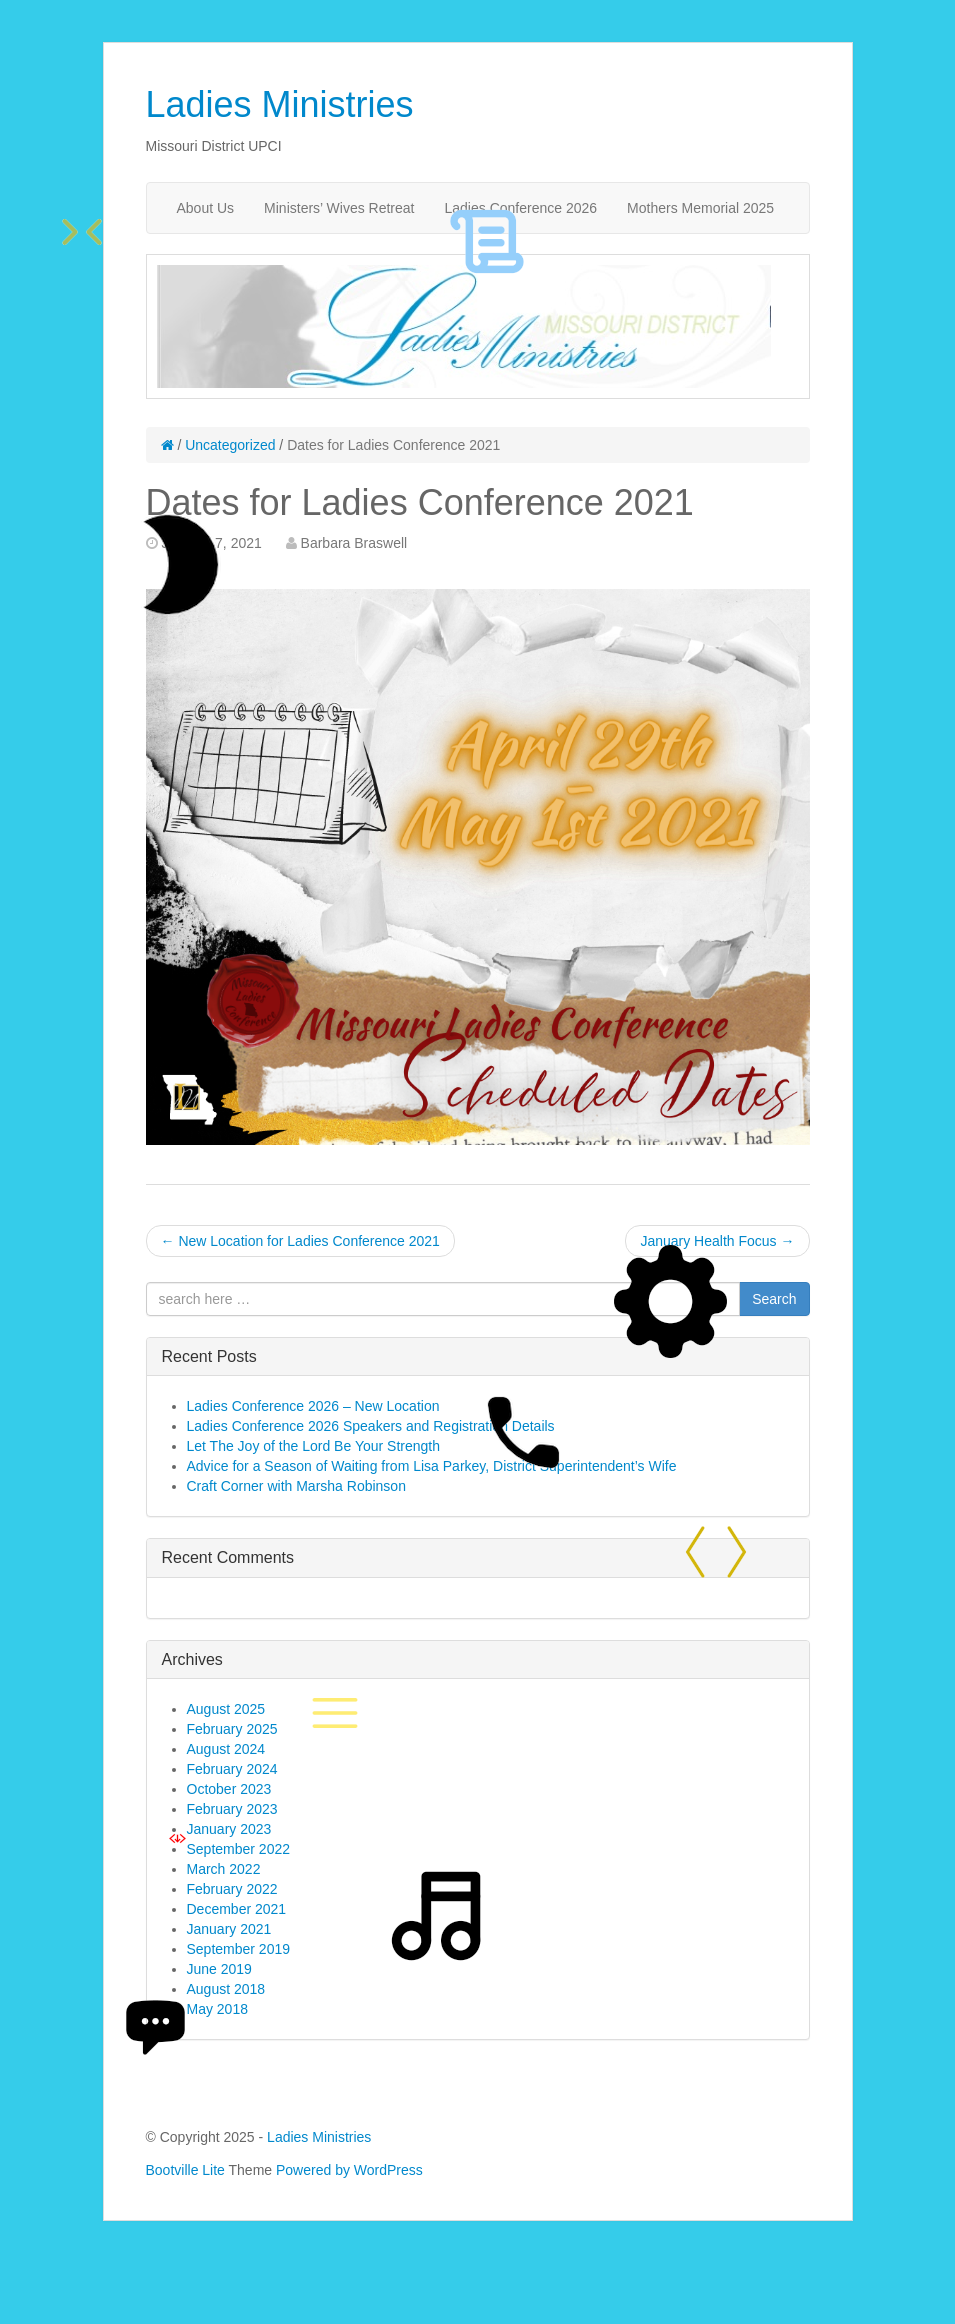  What do you see at coordinates (177, 1838) in the screenshot?
I see `download source code or script files` at bounding box center [177, 1838].